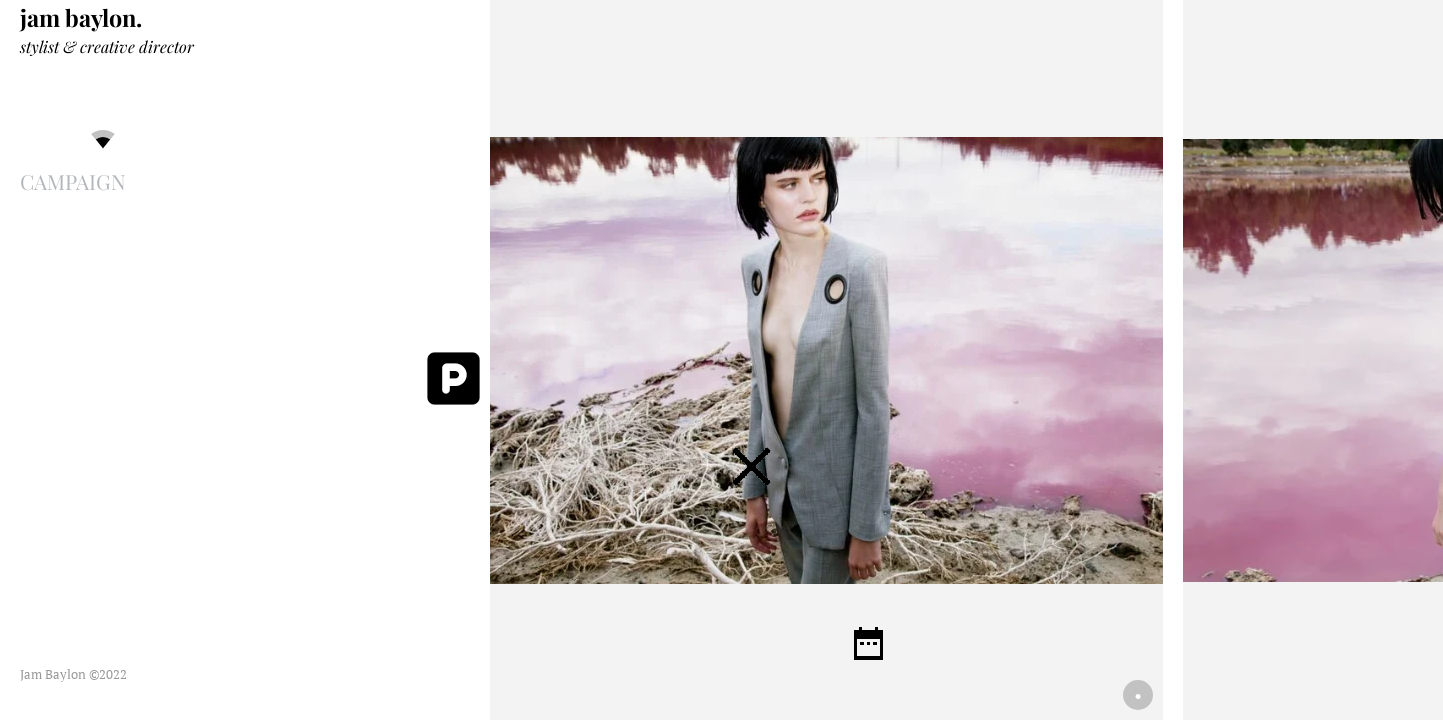 The height and width of the screenshot is (720, 1443). What do you see at coordinates (453, 378) in the screenshot?
I see `find nearby parking locations` at bounding box center [453, 378].